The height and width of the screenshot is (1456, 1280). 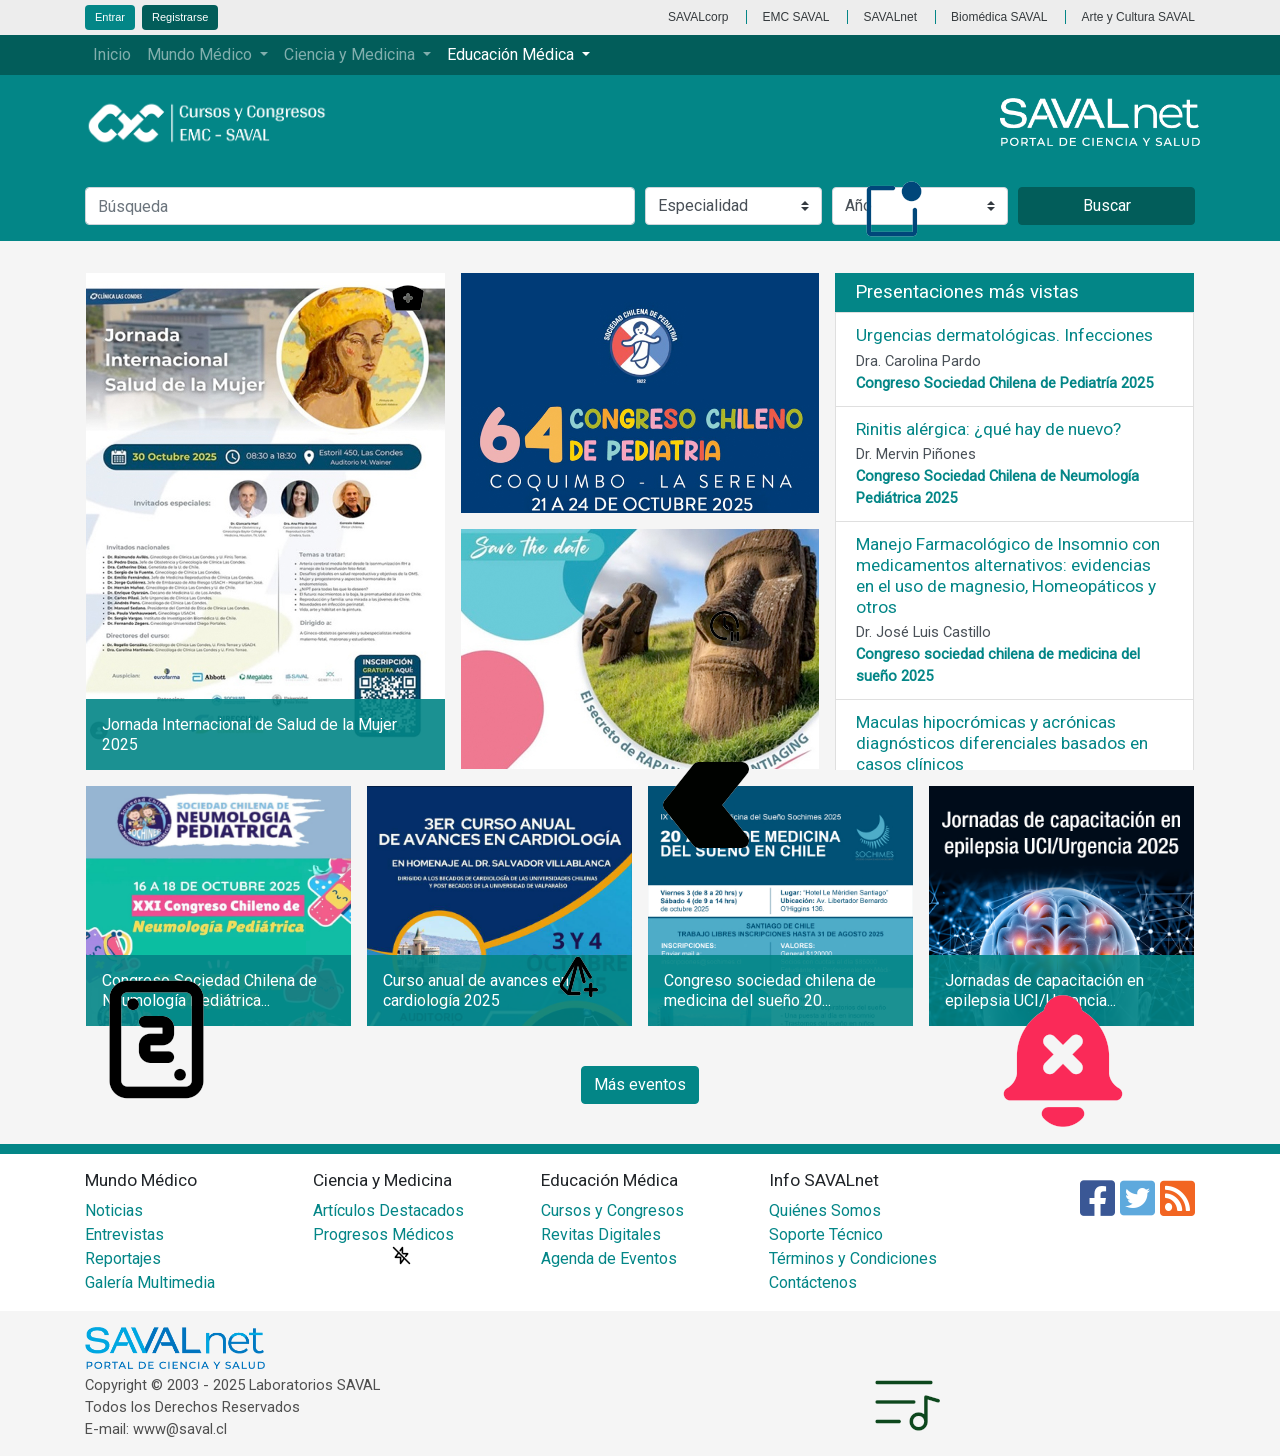 What do you see at coordinates (904, 1402) in the screenshot?
I see `view your playlist` at bounding box center [904, 1402].